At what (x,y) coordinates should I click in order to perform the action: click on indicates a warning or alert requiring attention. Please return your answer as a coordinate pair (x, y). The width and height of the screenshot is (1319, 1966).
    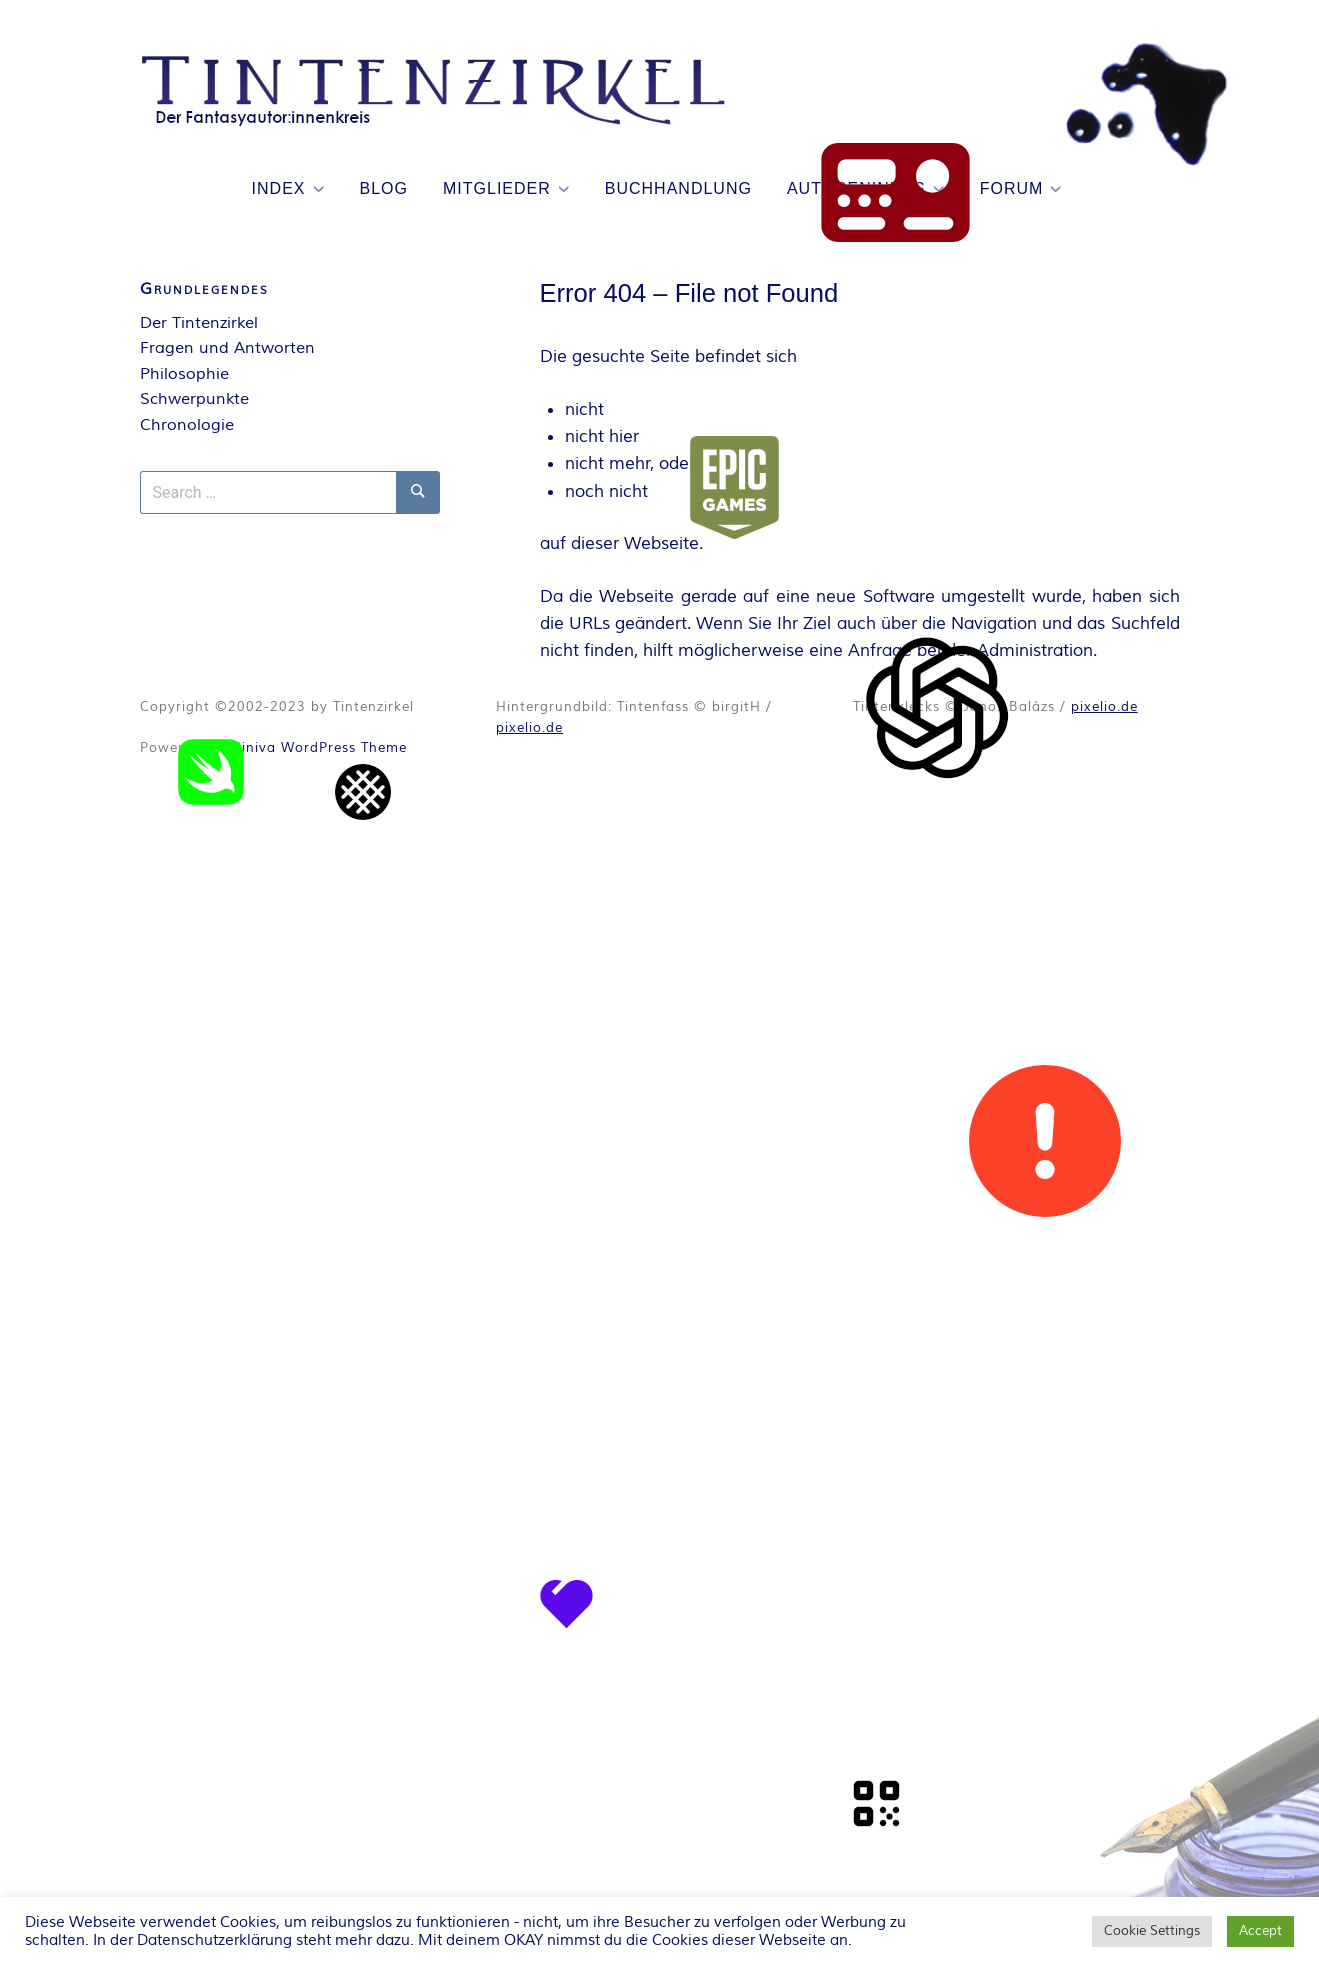
    Looking at the image, I should click on (1045, 1141).